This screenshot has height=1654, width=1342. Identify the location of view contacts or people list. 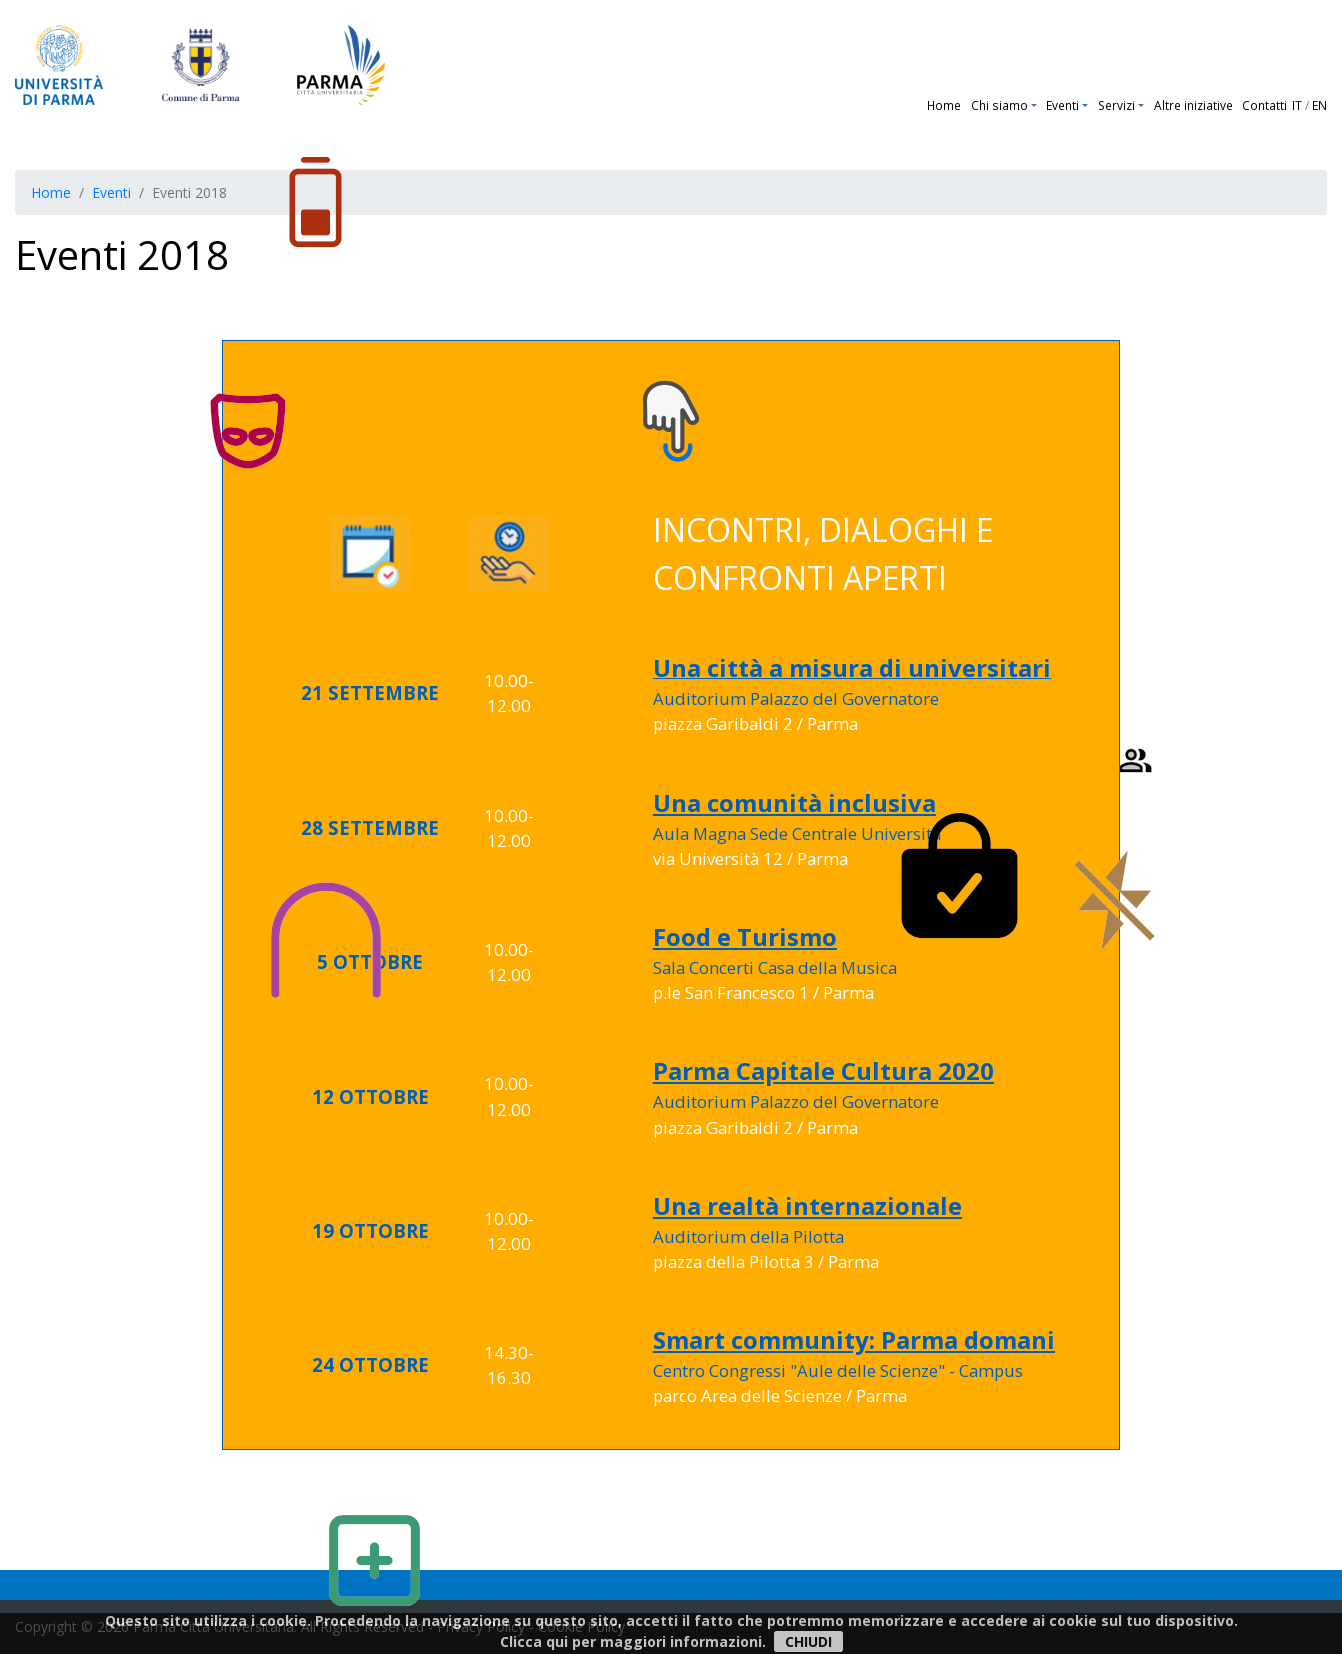
(1135, 760).